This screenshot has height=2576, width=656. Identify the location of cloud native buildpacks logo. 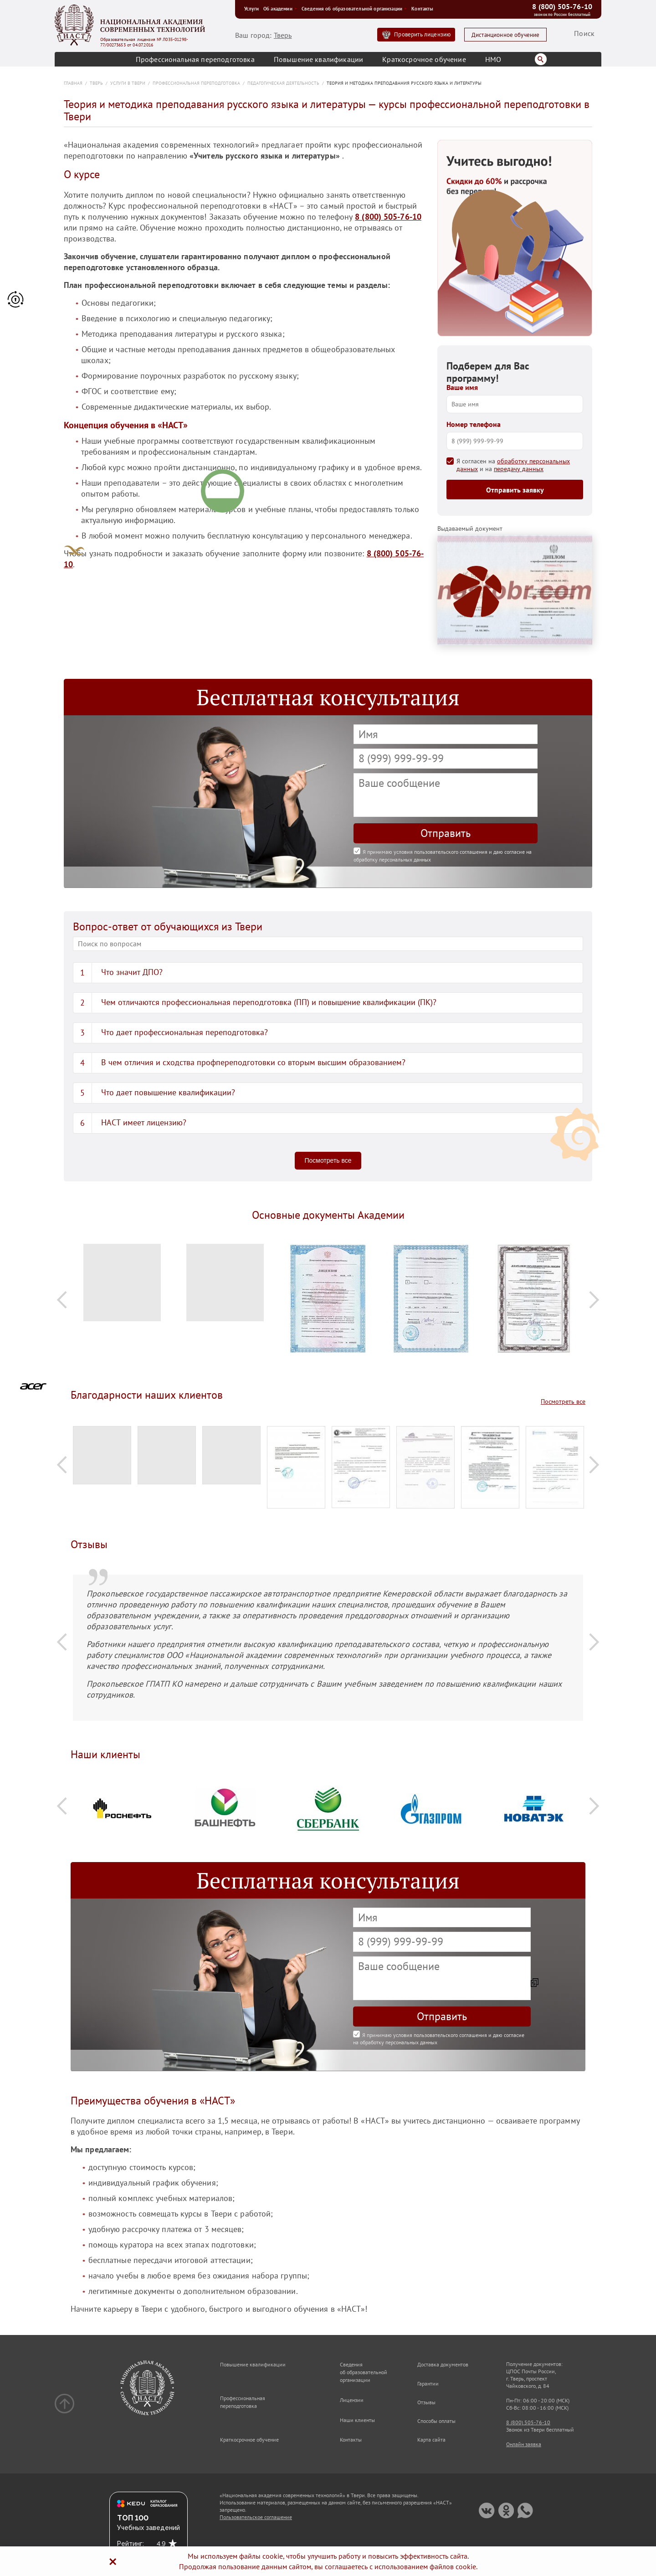
(476, 591).